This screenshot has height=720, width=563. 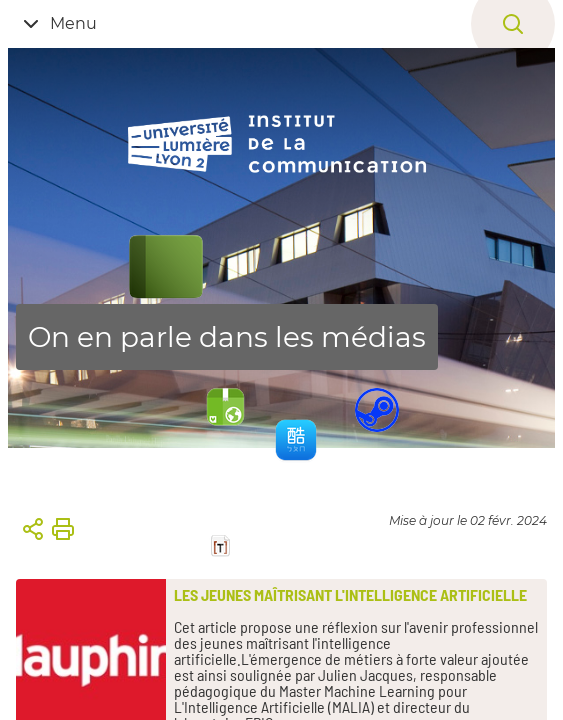 I want to click on open steam gaming platform, so click(x=377, y=410).